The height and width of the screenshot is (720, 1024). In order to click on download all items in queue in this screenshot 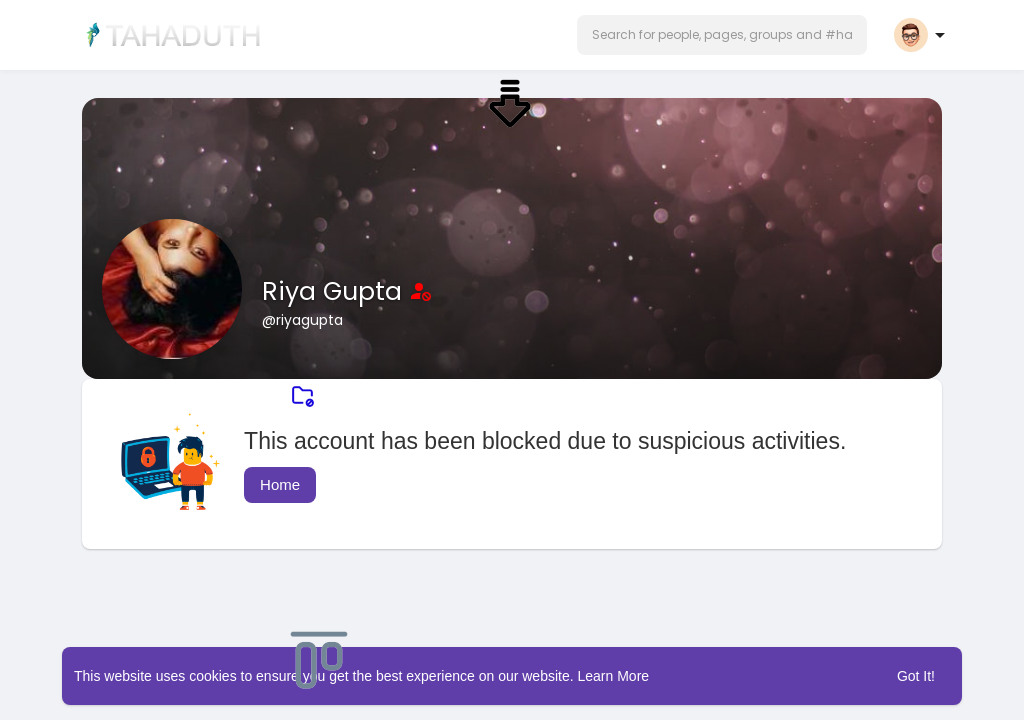, I will do `click(510, 104)`.